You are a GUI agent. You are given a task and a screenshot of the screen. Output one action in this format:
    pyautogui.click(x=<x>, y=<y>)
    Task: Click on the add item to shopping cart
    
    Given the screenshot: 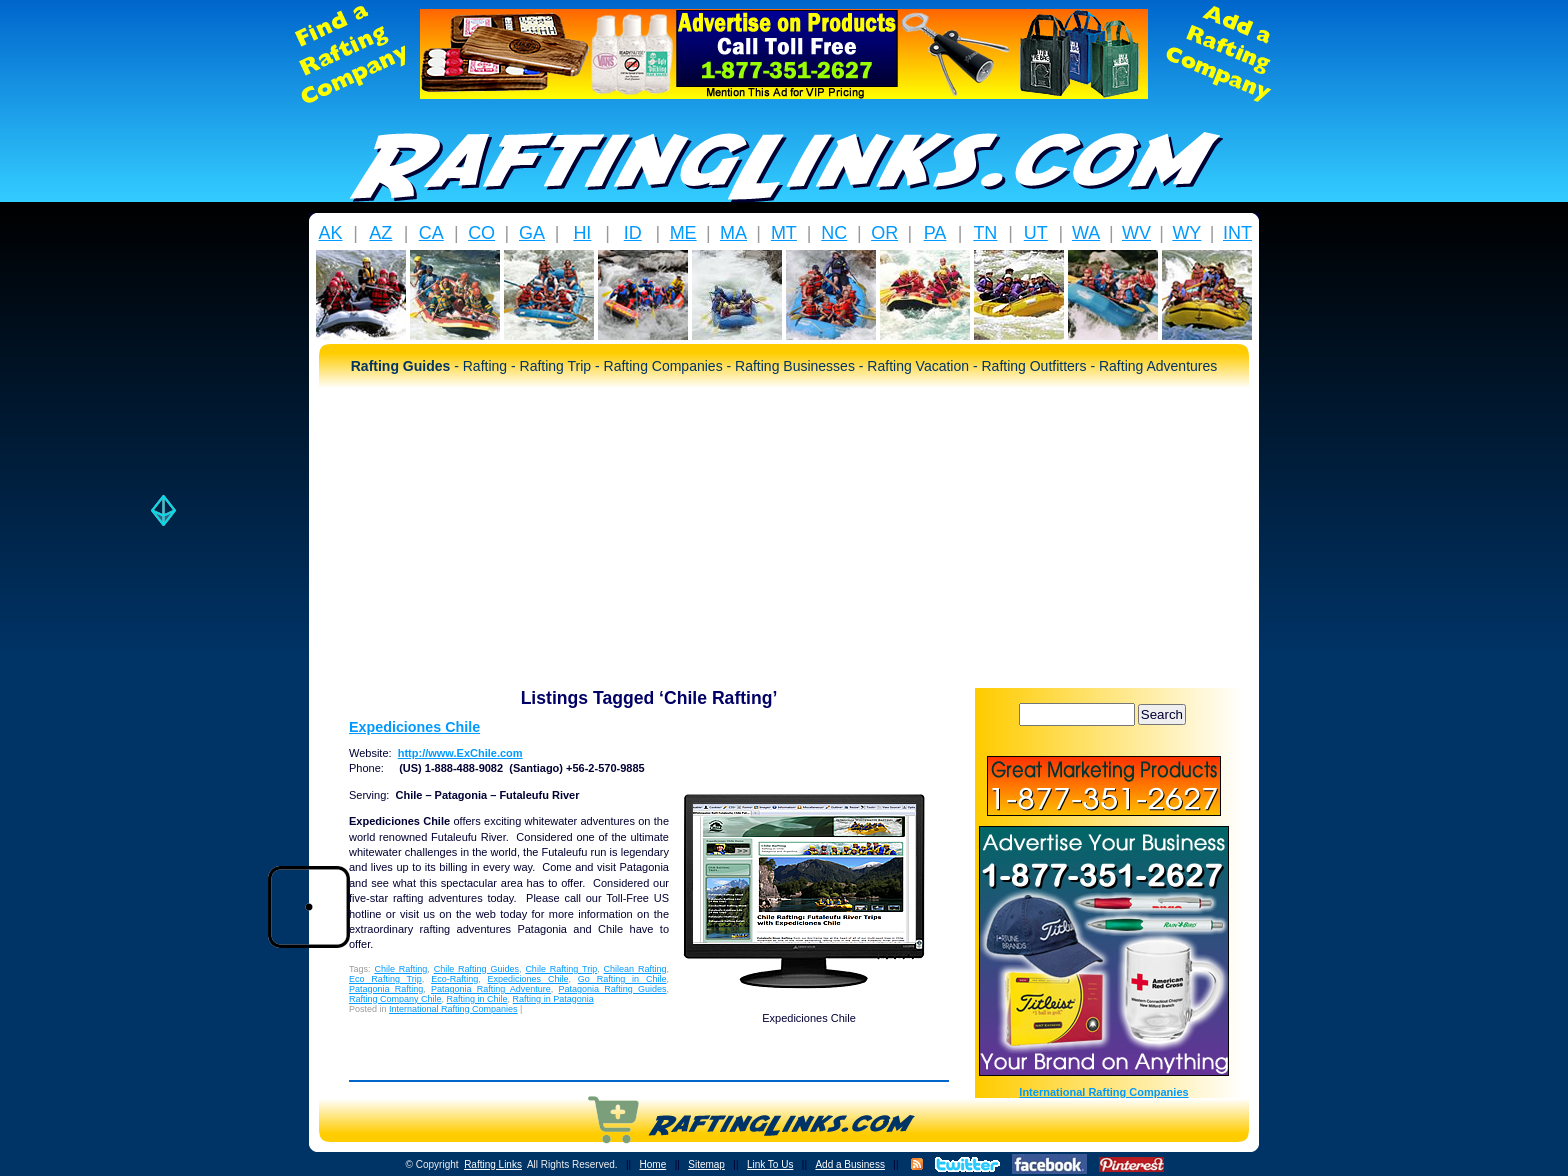 What is the action you would take?
    pyautogui.click(x=616, y=1120)
    